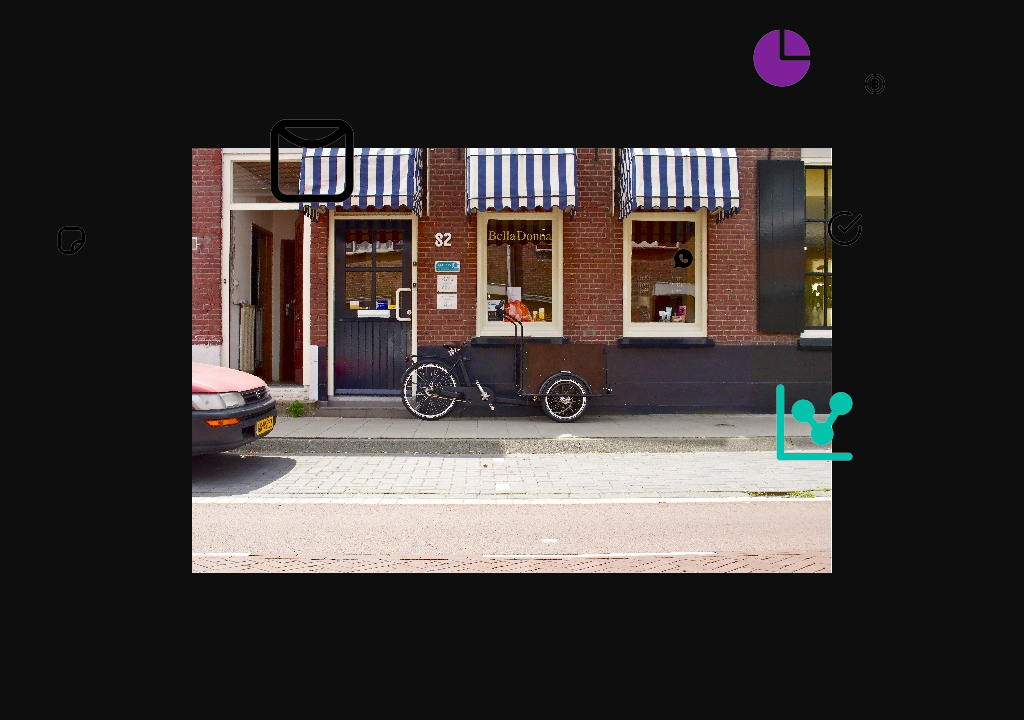 This screenshot has width=1024, height=720. I want to click on view scatter plot or data visualization, so click(814, 422).